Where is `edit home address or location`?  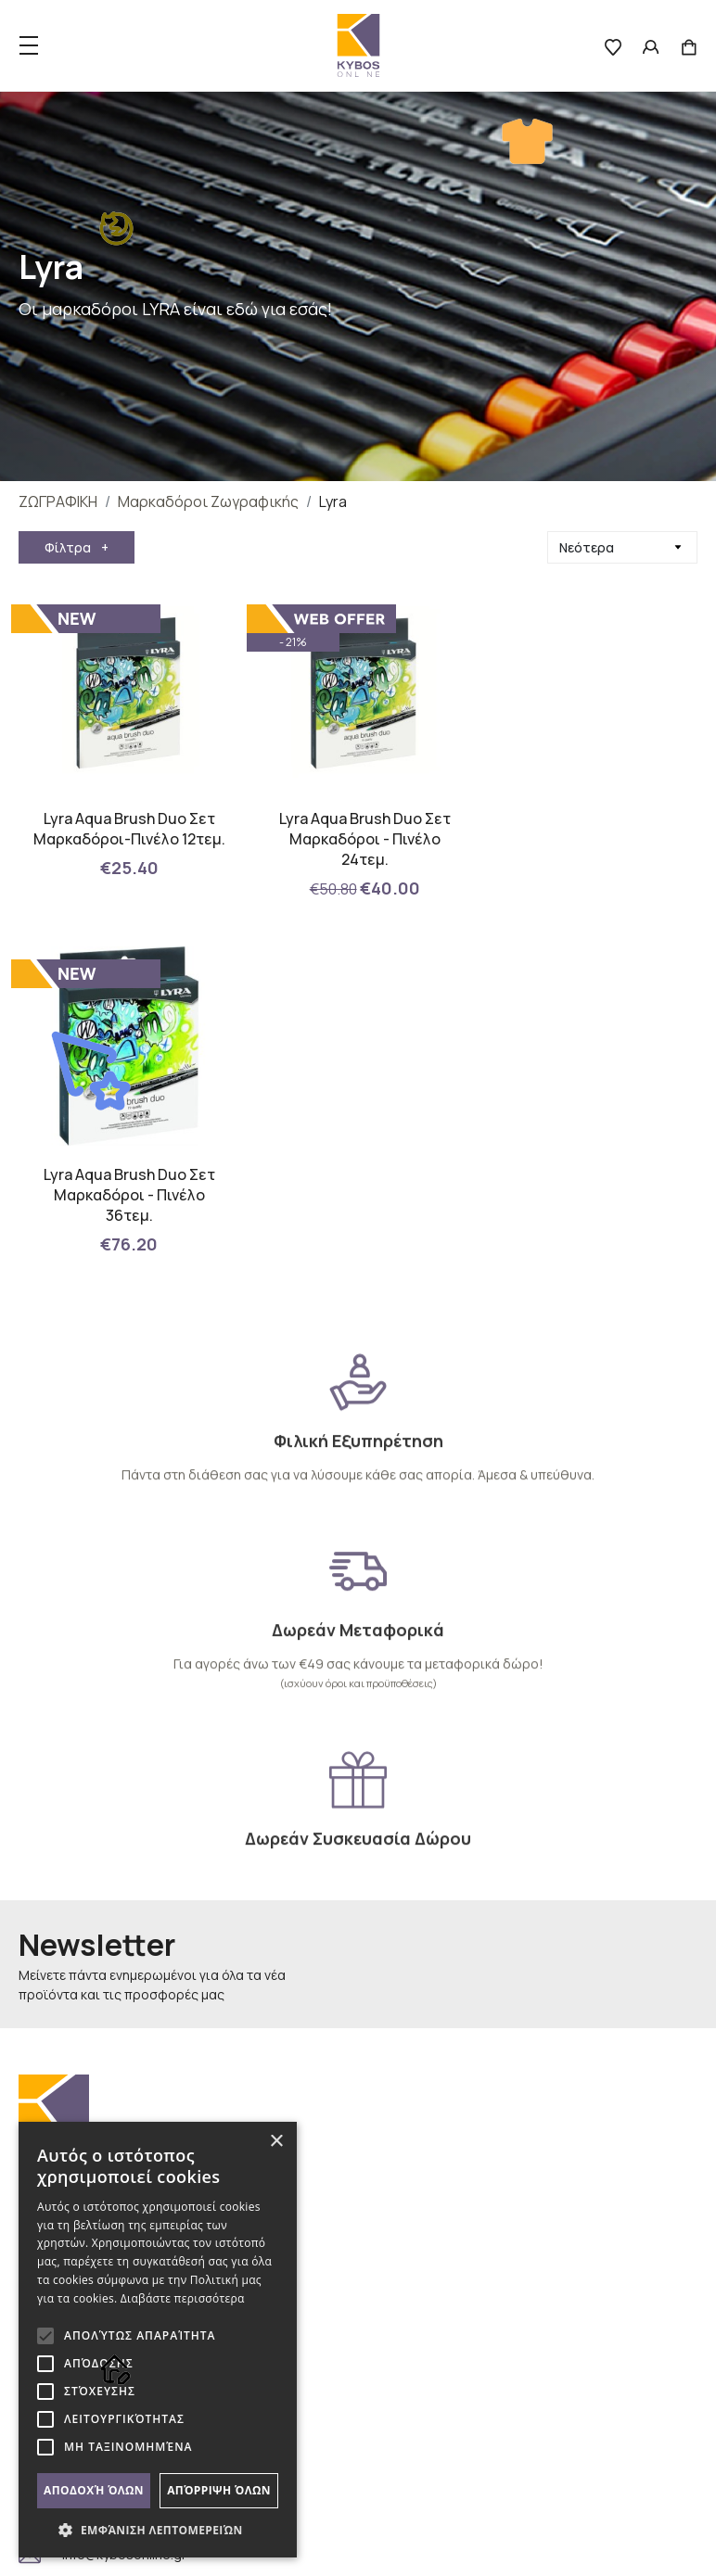
edit home address or location is located at coordinates (114, 2368).